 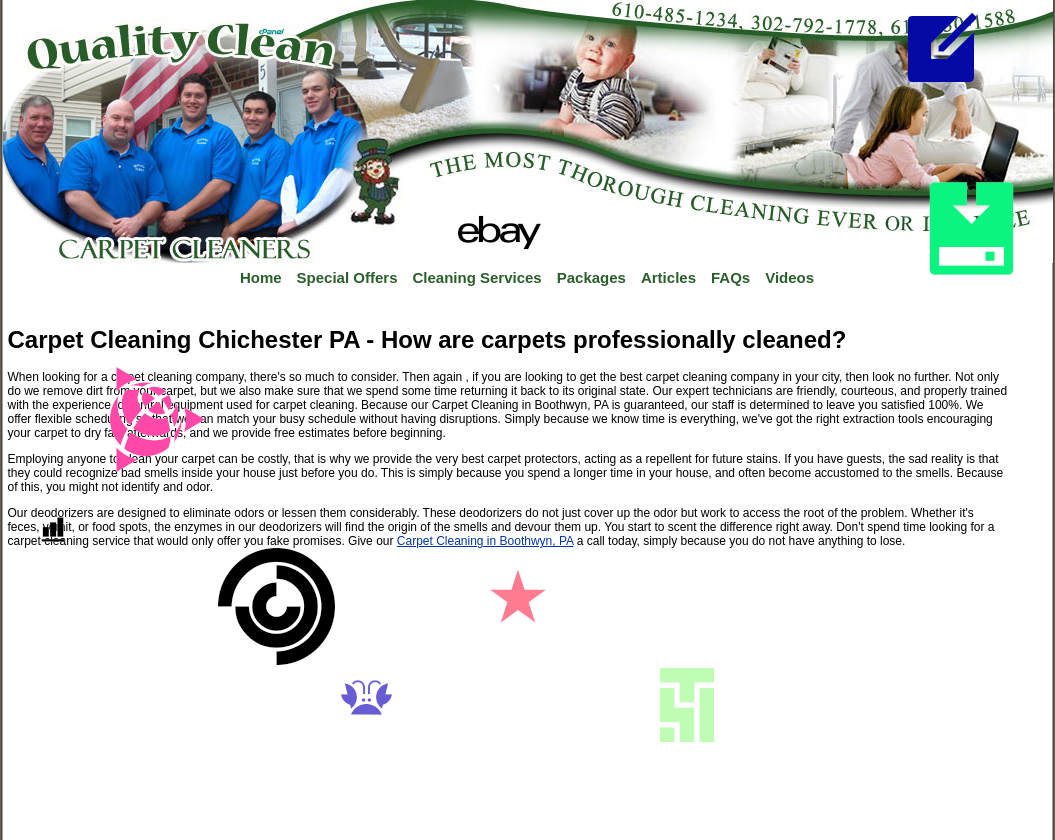 I want to click on open the ebay app or website, so click(x=499, y=232).